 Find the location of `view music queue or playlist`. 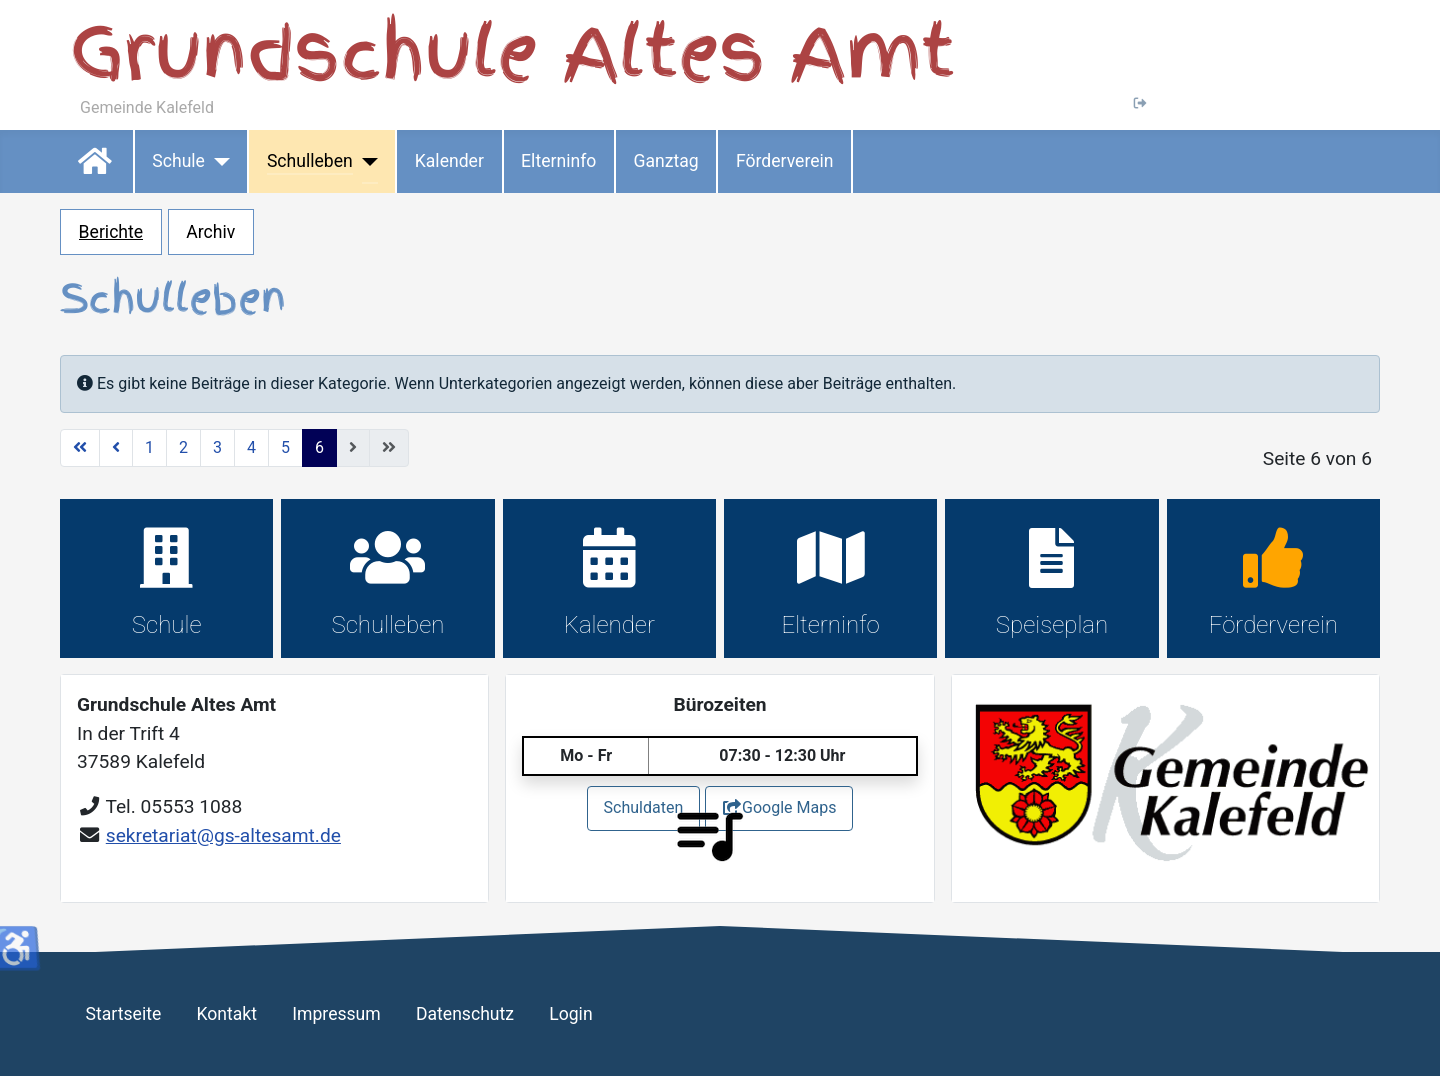

view music queue or playlist is located at coordinates (708, 833).